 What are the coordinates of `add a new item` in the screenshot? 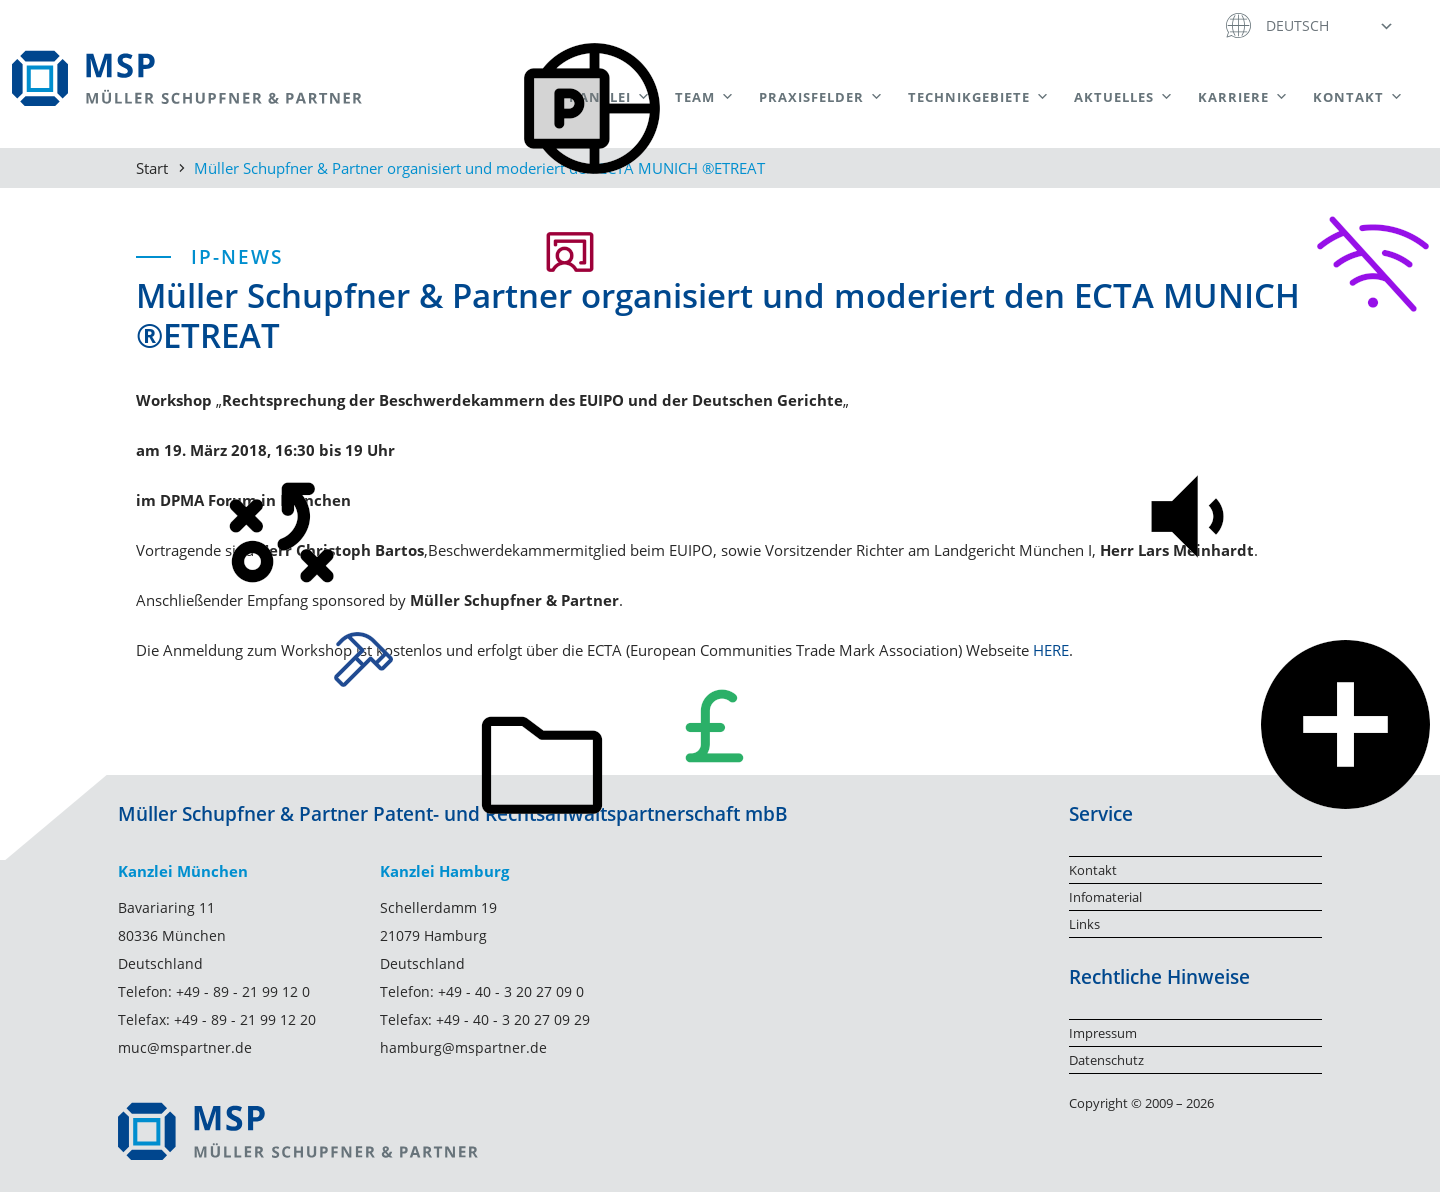 It's located at (1345, 724).